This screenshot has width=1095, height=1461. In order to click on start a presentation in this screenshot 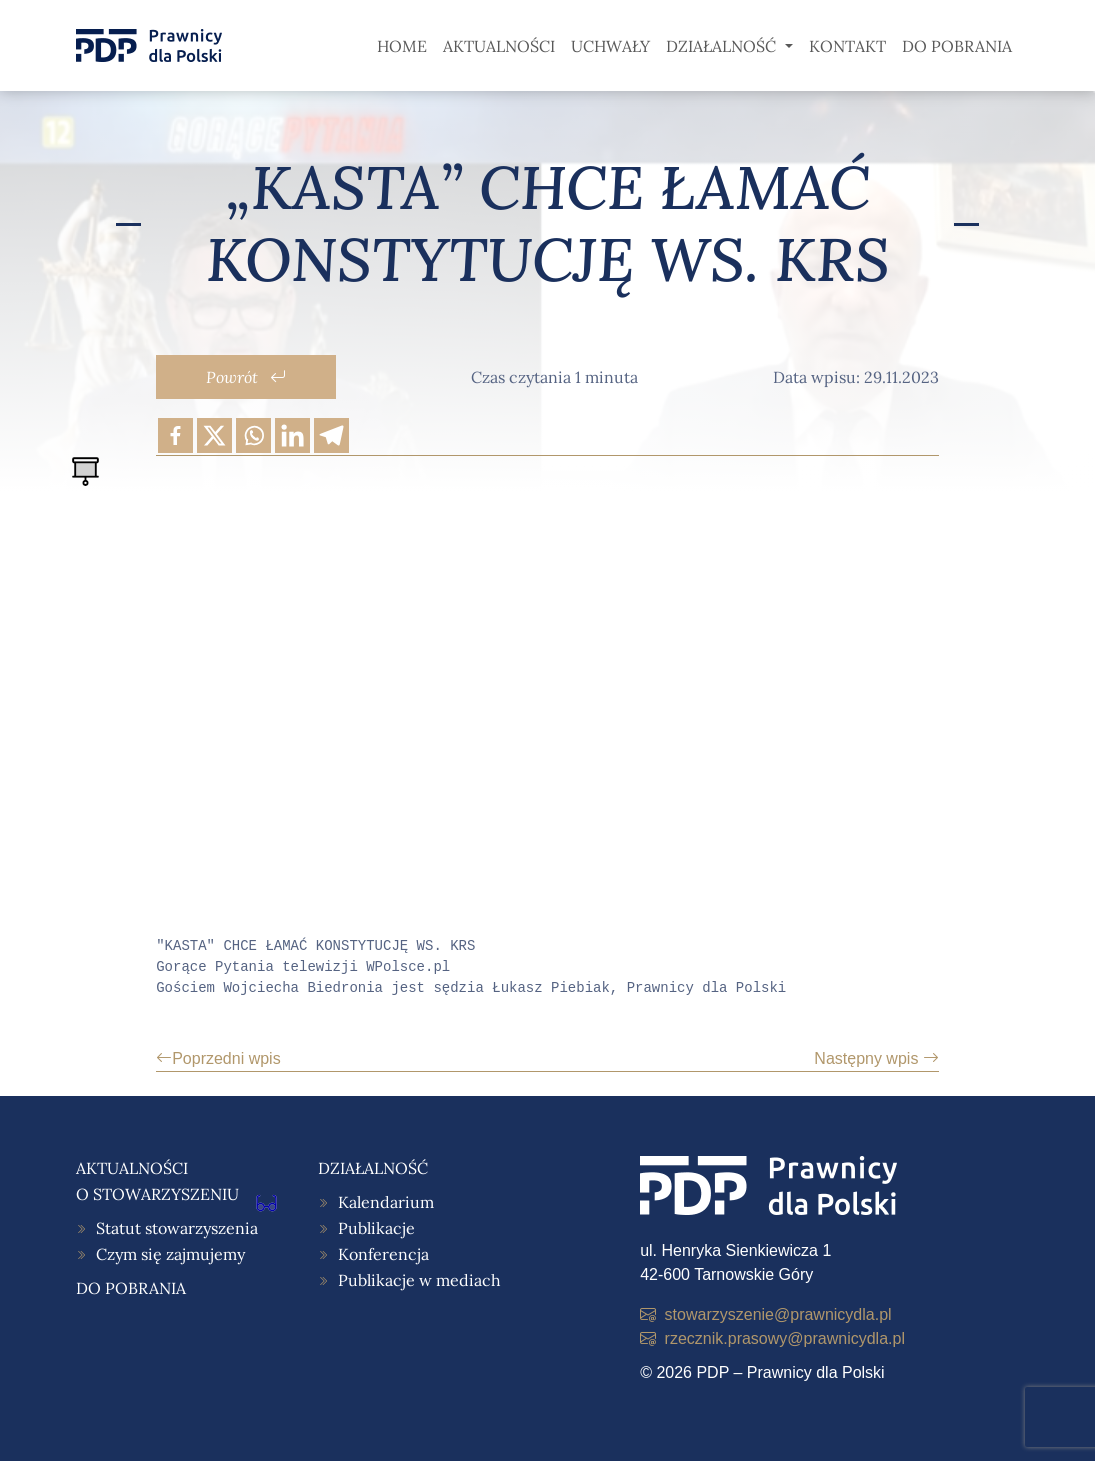, I will do `click(85, 469)`.